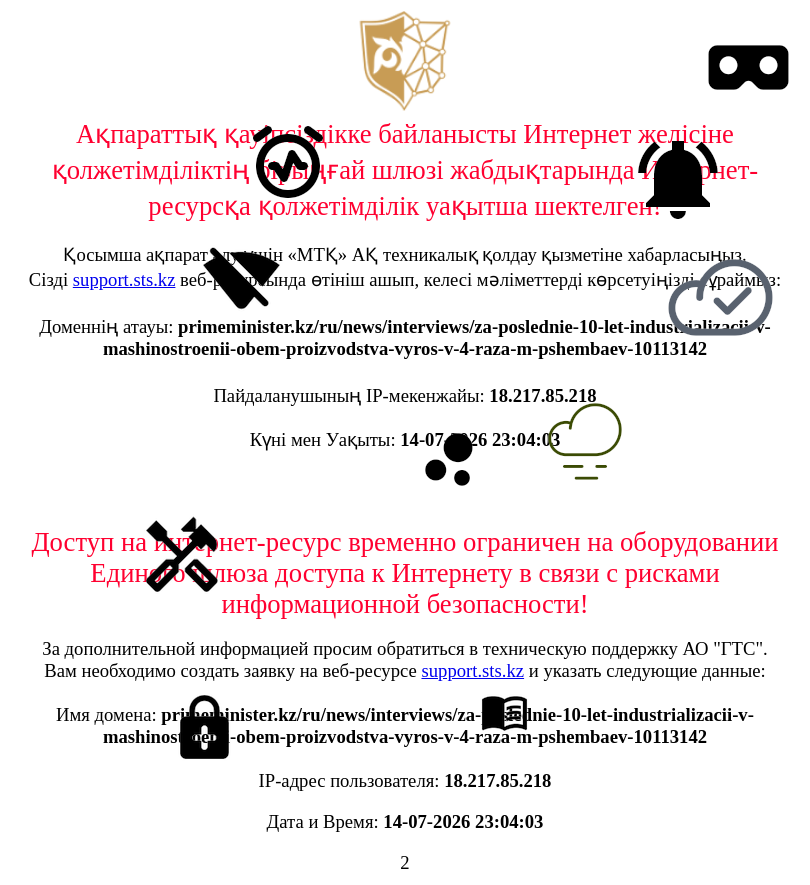 Image resolution: width=810 pixels, height=885 pixels. What do you see at coordinates (451, 459) in the screenshot?
I see `view bubble chart data visualization` at bounding box center [451, 459].